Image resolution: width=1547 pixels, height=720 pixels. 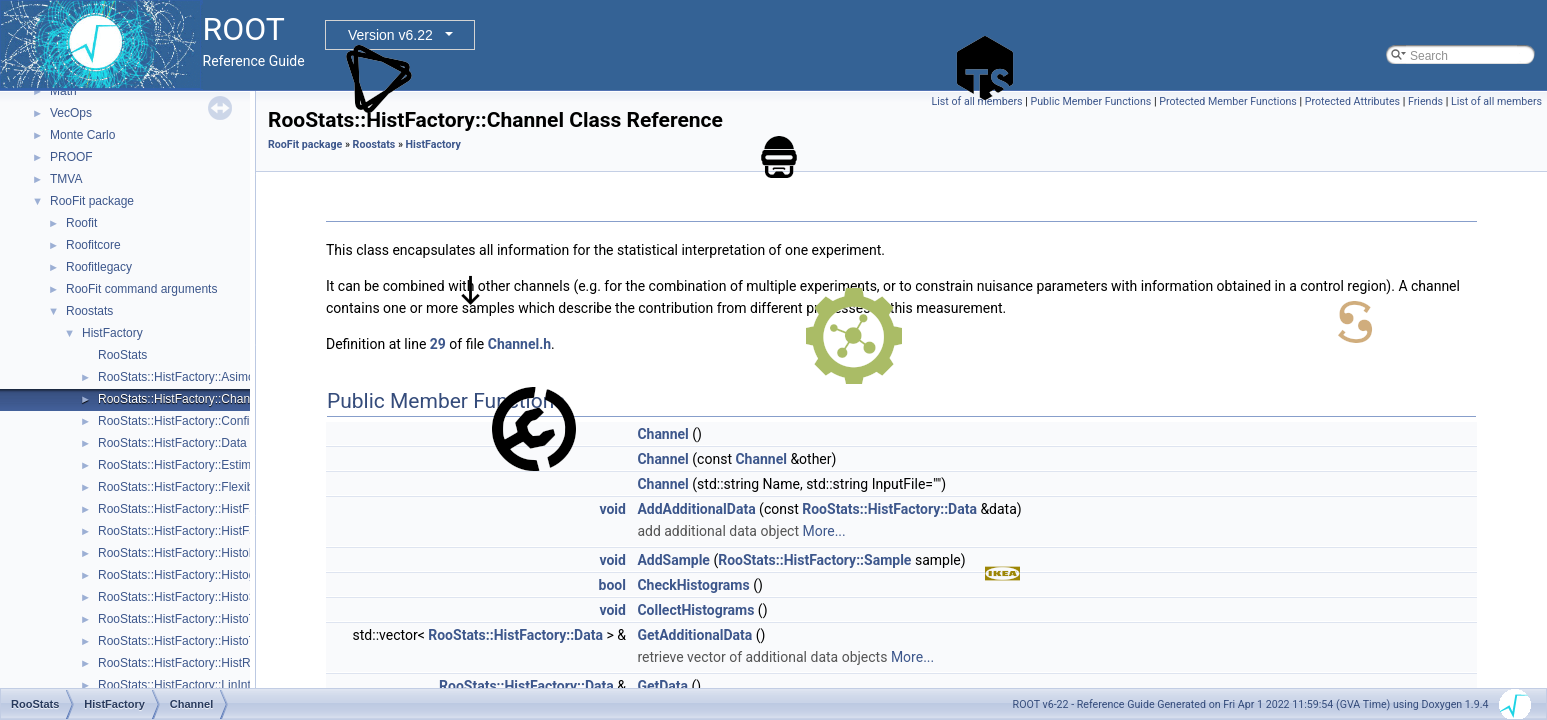 I want to click on open the Scribd app, so click(x=1355, y=322).